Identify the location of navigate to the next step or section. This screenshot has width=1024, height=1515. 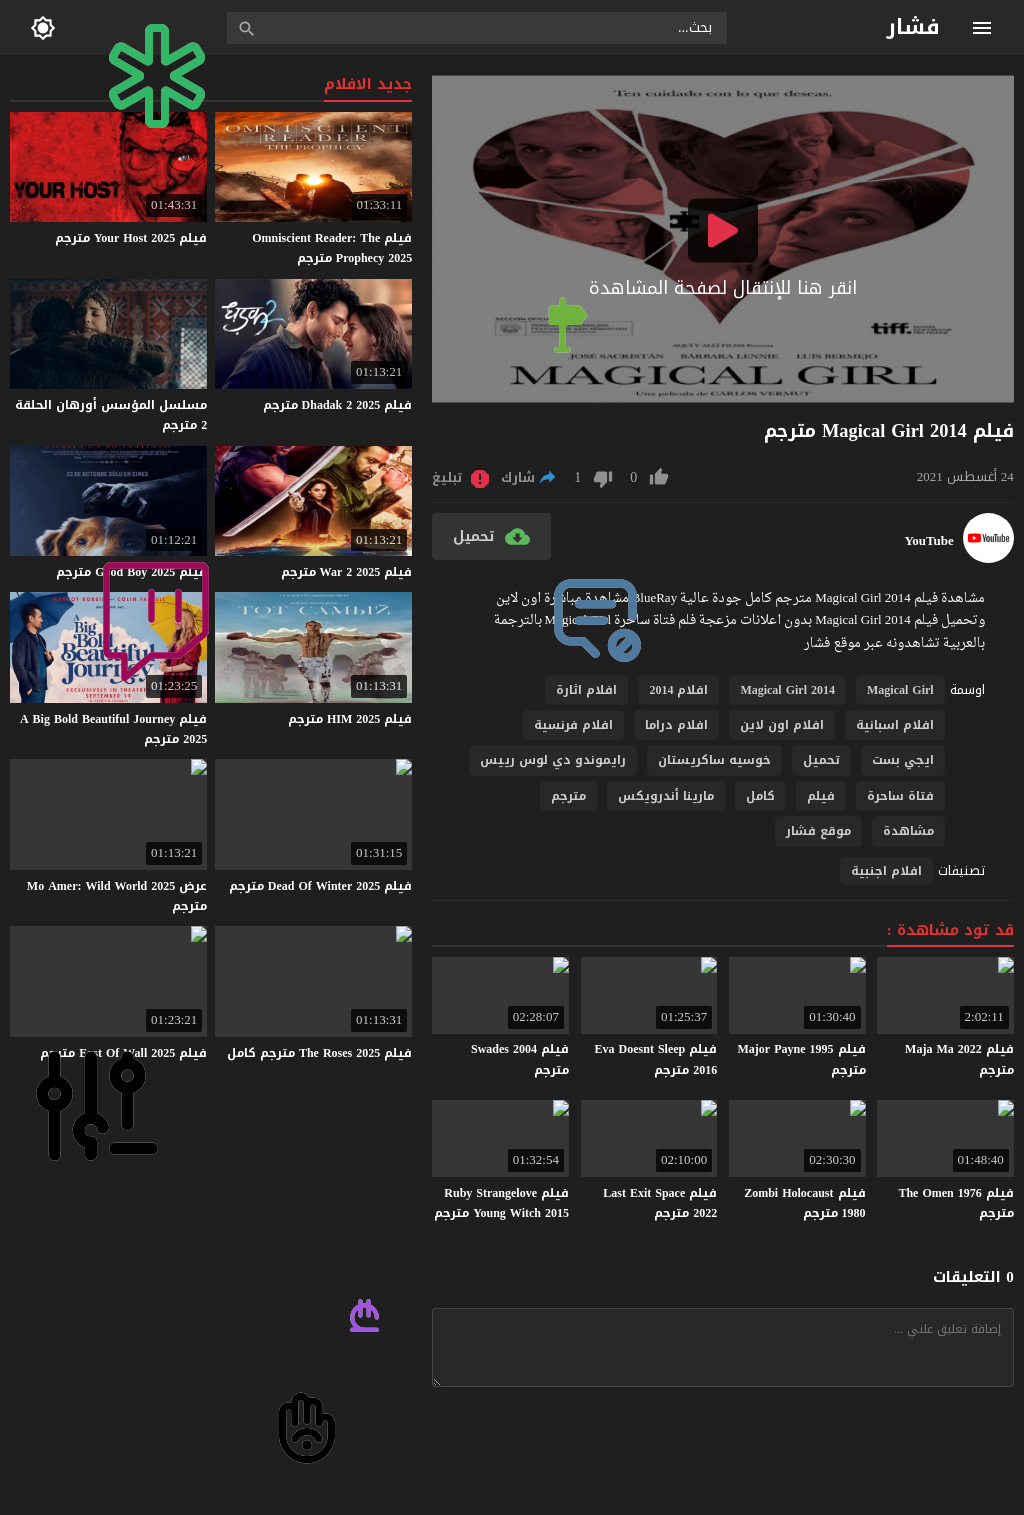
(568, 325).